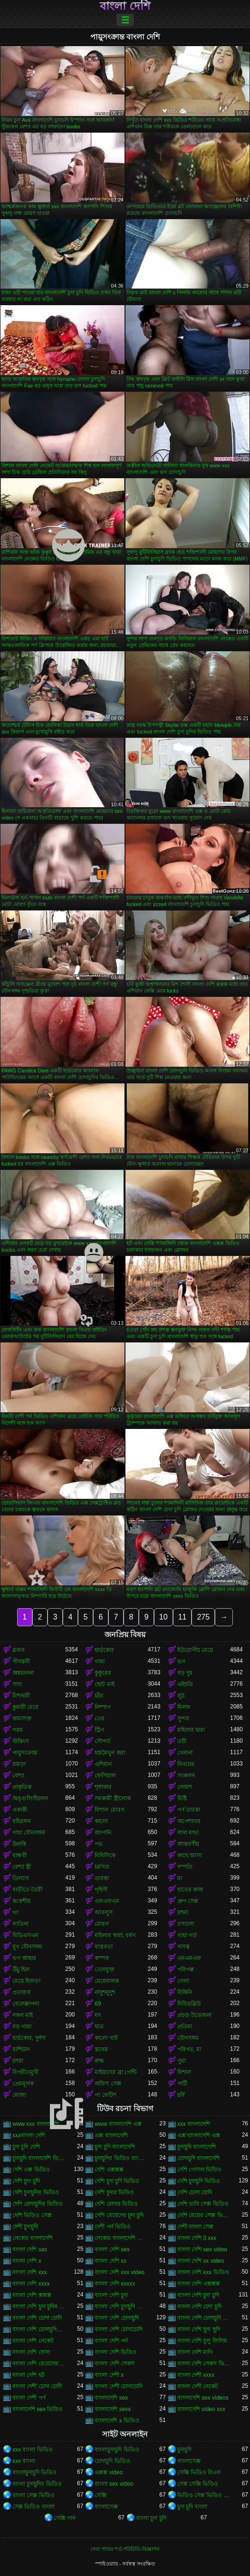 The height and width of the screenshot is (2576, 250). I want to click on react with a cool or confident emoji, so click(68, 545).